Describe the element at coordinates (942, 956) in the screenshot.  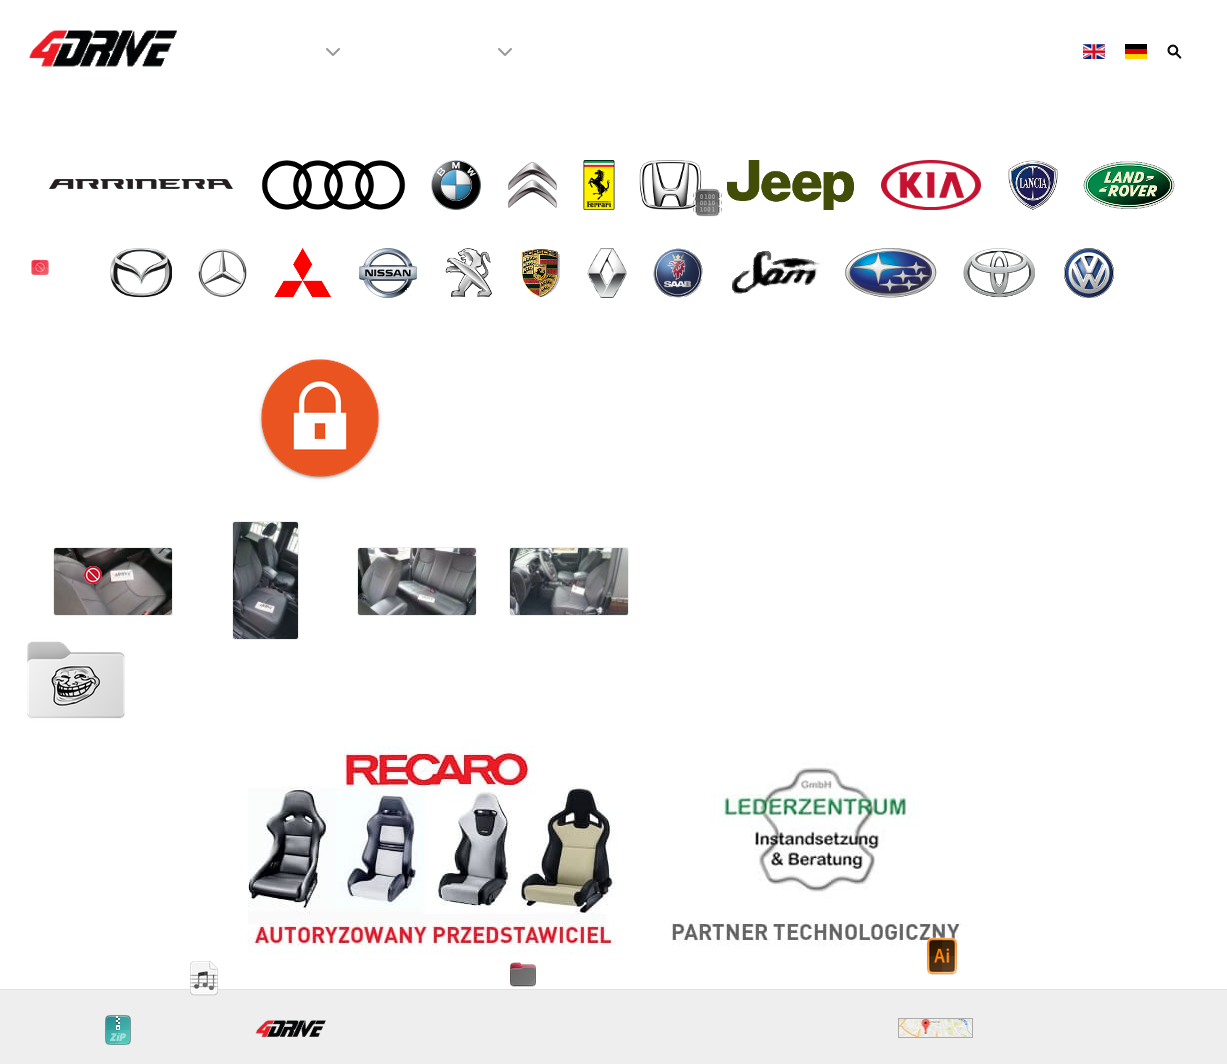
I see `open an Adobe Illustrator file` at that location.